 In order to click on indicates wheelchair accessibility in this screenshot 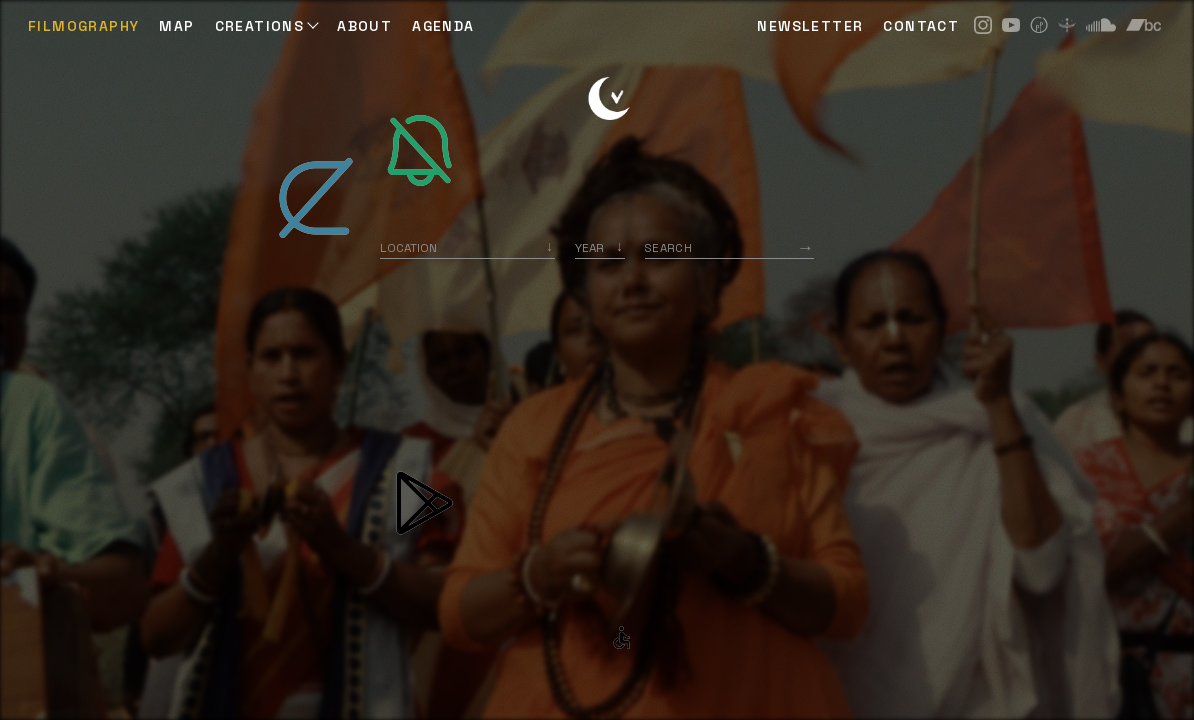, I will do `click(621, 637)`.